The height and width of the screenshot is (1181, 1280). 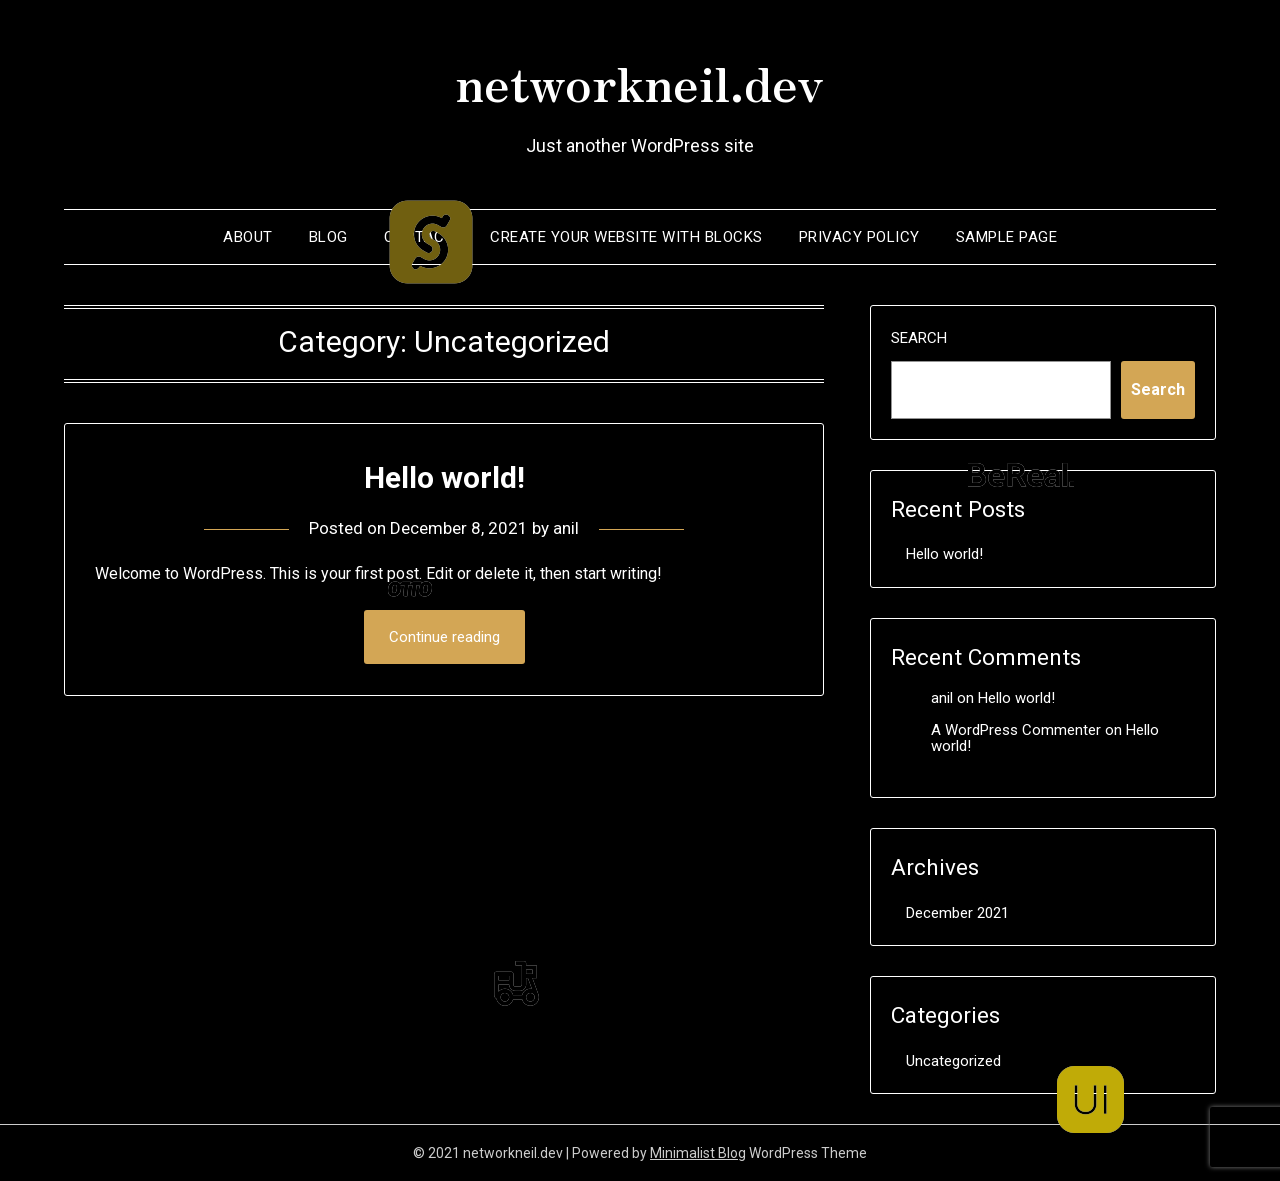 I want to click on heroui brand logo, so click(x=1090, y=1099).